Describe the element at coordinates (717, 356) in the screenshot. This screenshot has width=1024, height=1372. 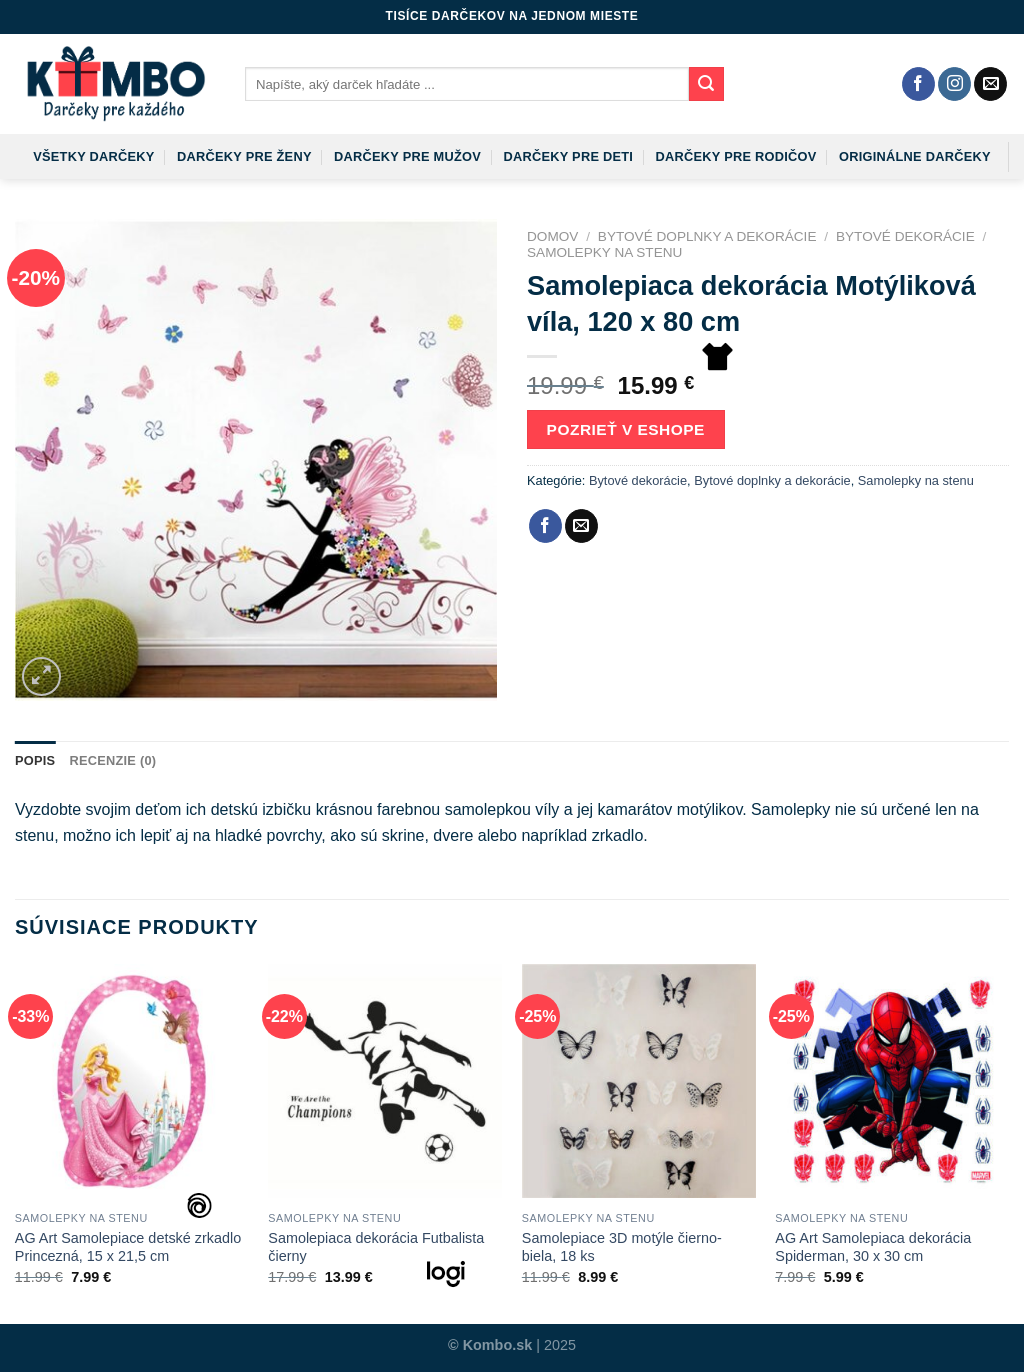
I see `browse clothing or apparel products` at that location.